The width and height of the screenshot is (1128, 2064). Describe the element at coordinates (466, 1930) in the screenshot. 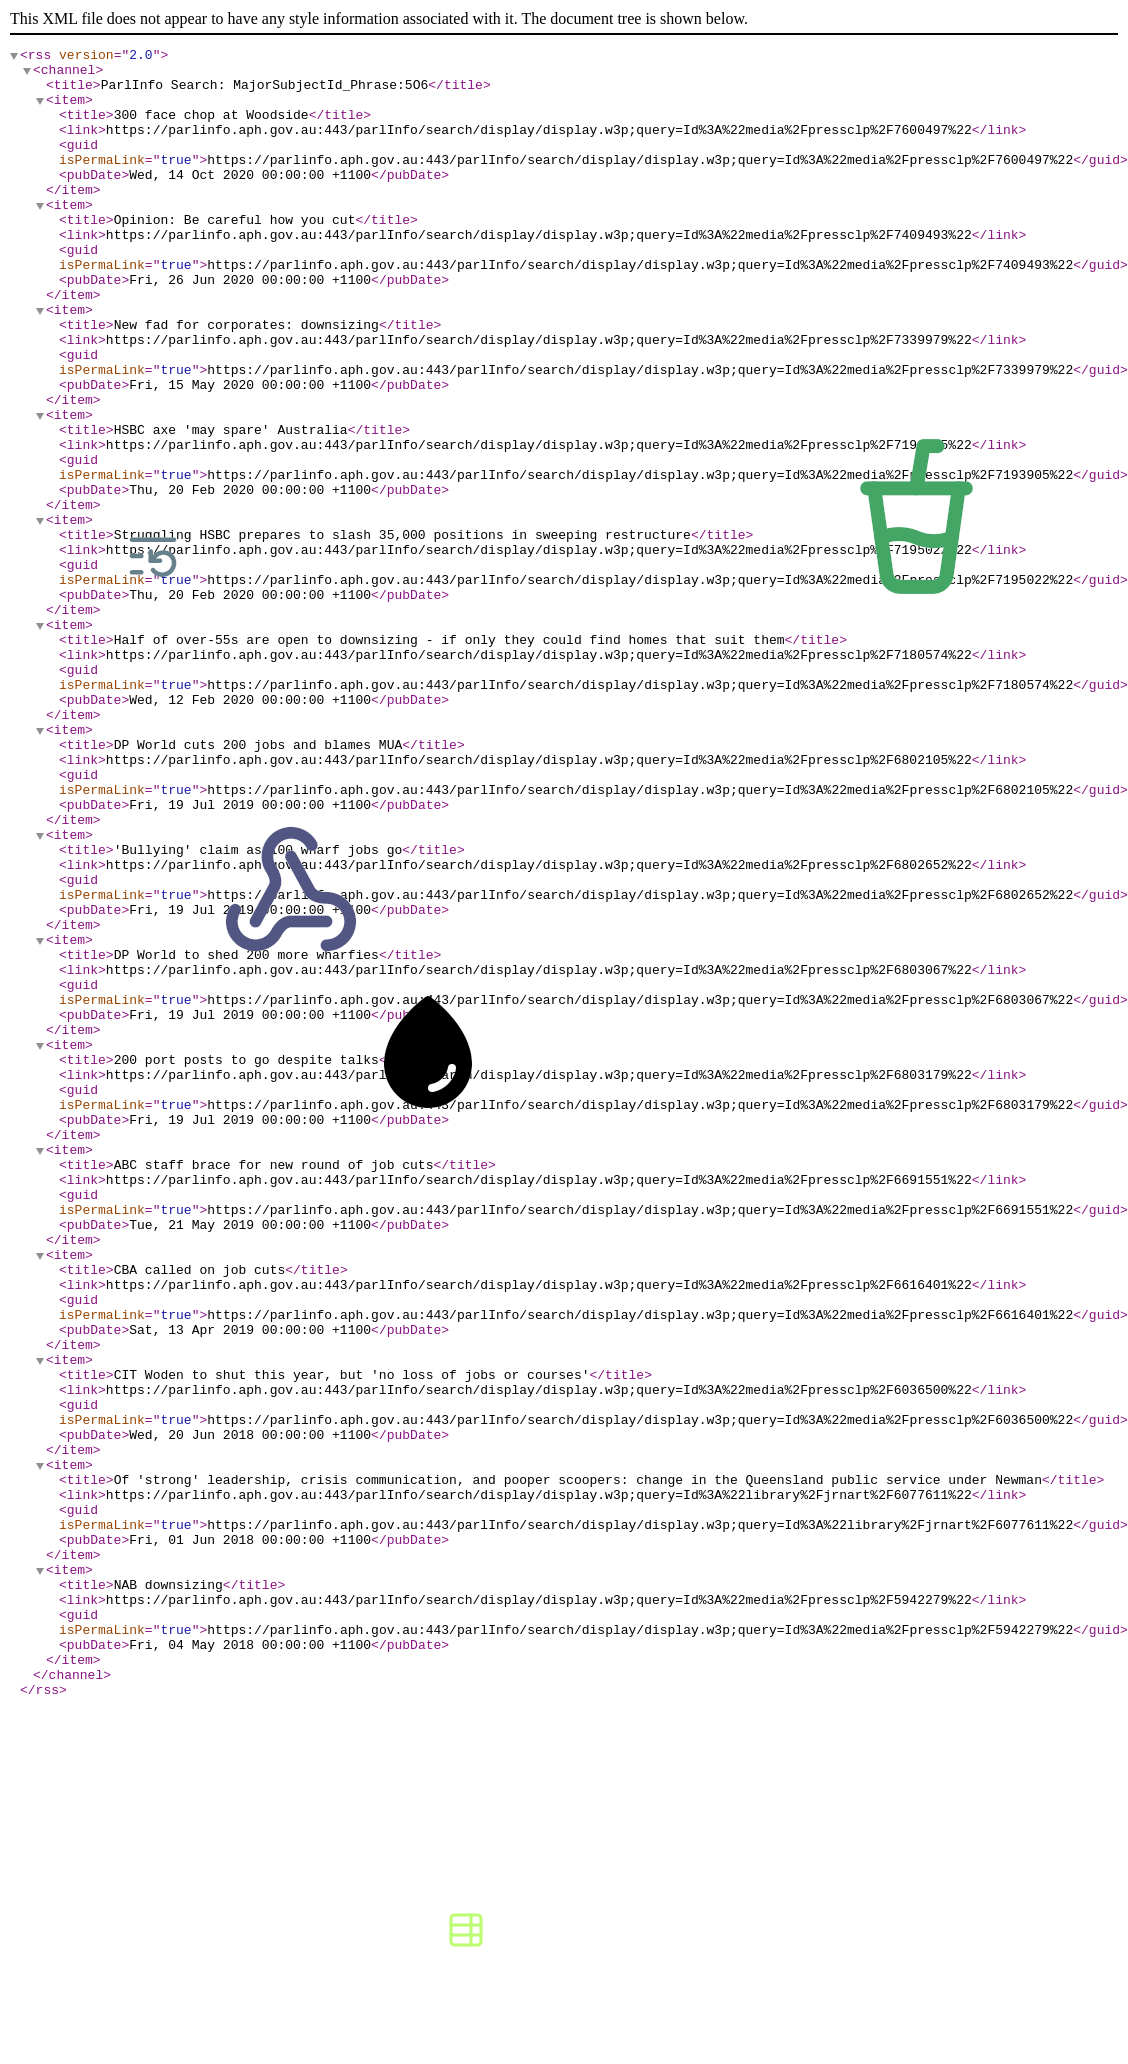

I see `access table settings or configuration options` at that location.